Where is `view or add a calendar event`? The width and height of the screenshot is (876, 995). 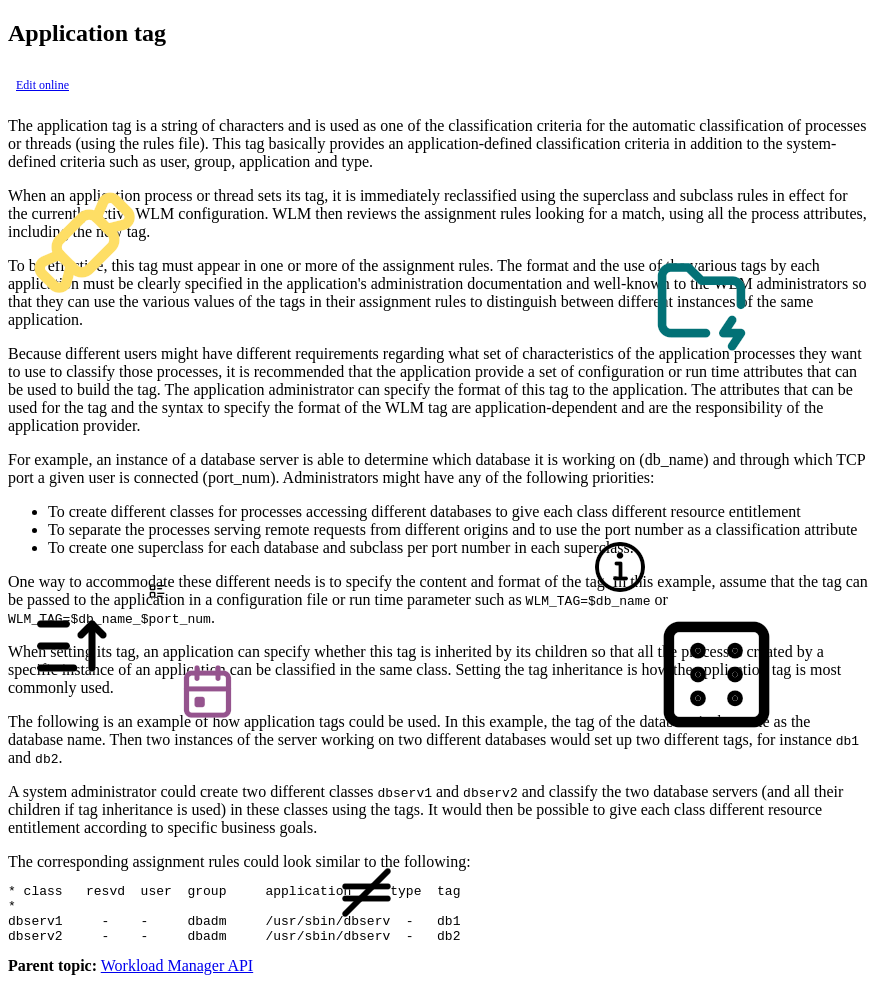 view or add a calendar event is located at coordinates (207, 691).